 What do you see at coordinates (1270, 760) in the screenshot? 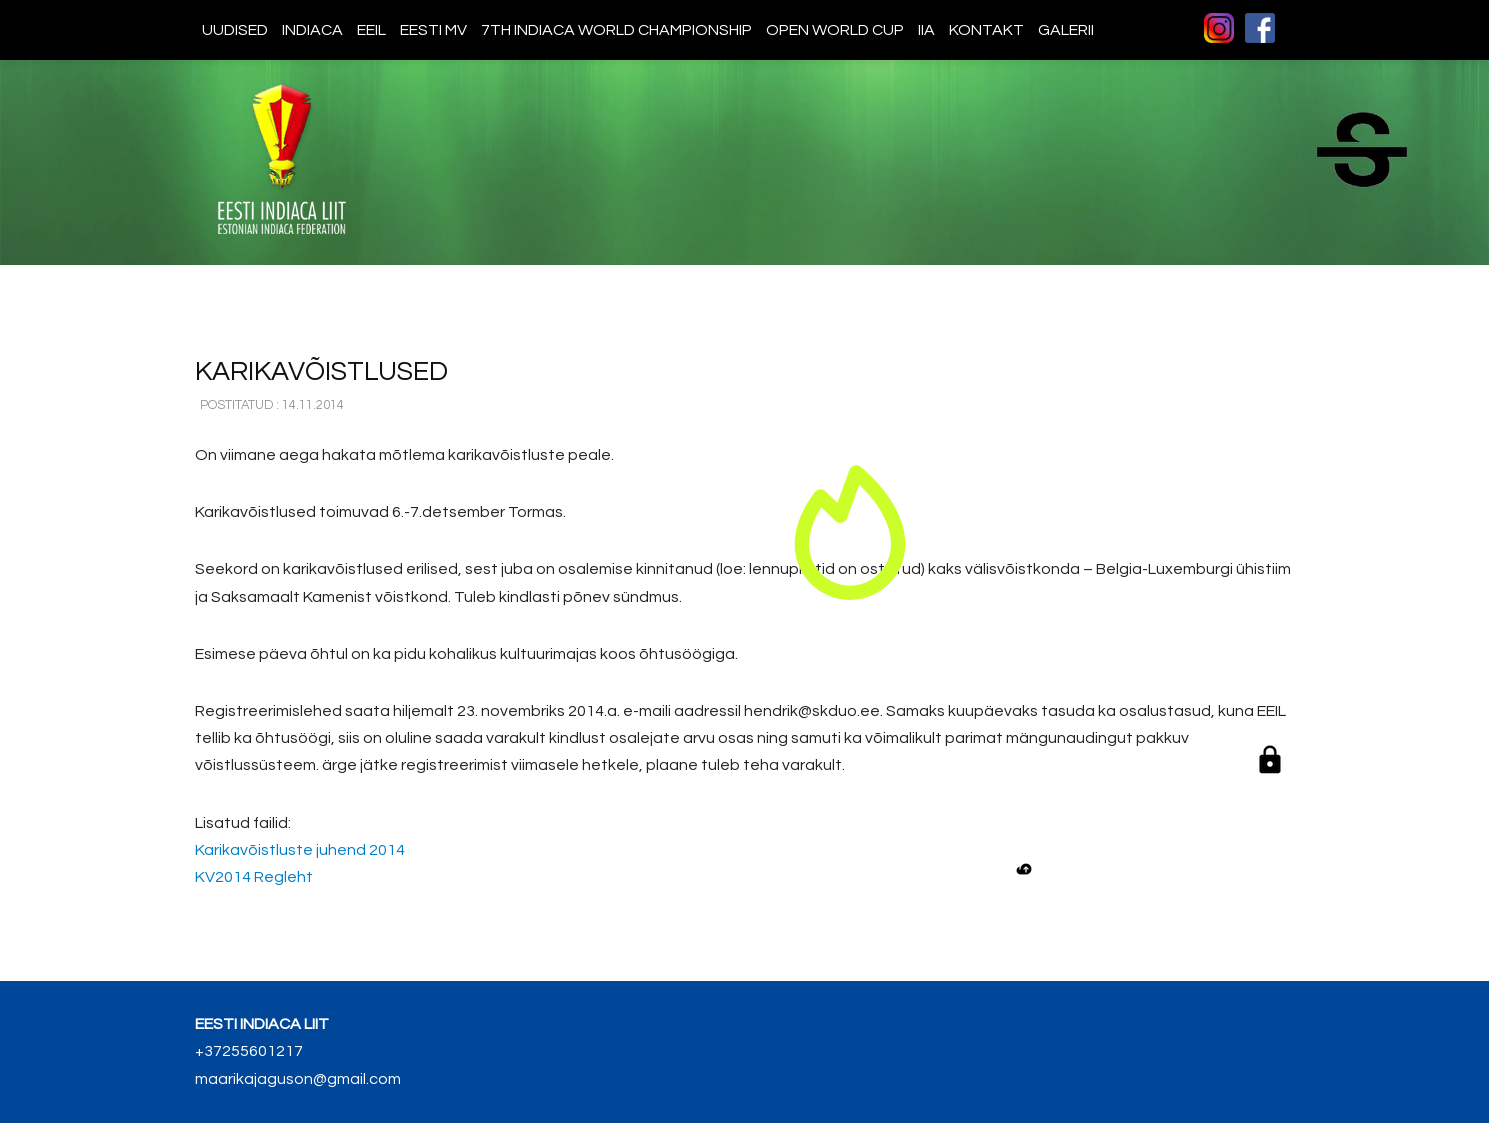
I see `indicates a secure connection` at bounding box center [1270, 760].